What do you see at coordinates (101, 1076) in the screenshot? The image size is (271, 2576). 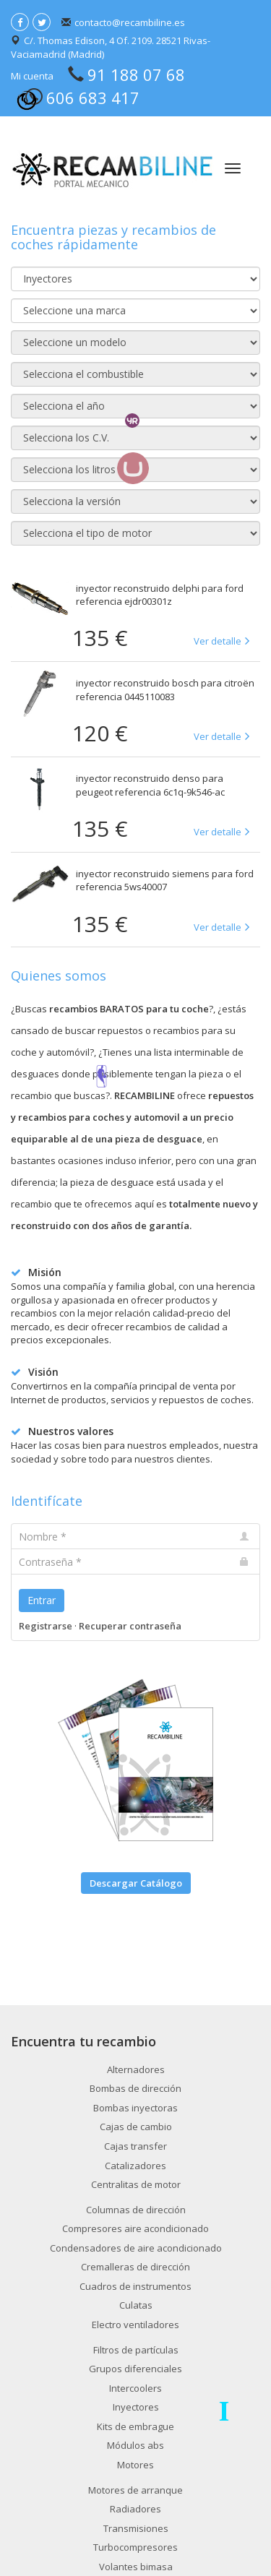 I see `open the NBA app` at bounding box center [101, 1076].